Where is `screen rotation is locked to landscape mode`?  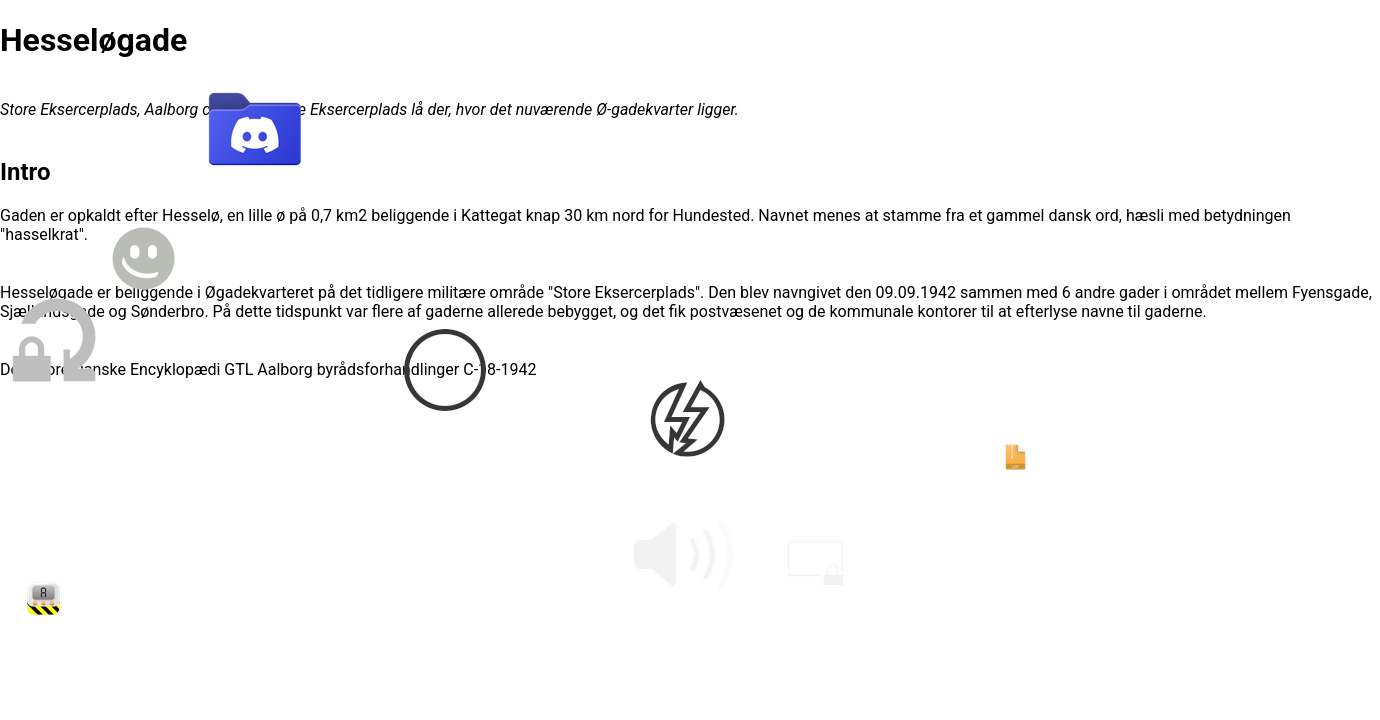 screen rotation is locked to landscape mode is located at coordinates (815, 563).